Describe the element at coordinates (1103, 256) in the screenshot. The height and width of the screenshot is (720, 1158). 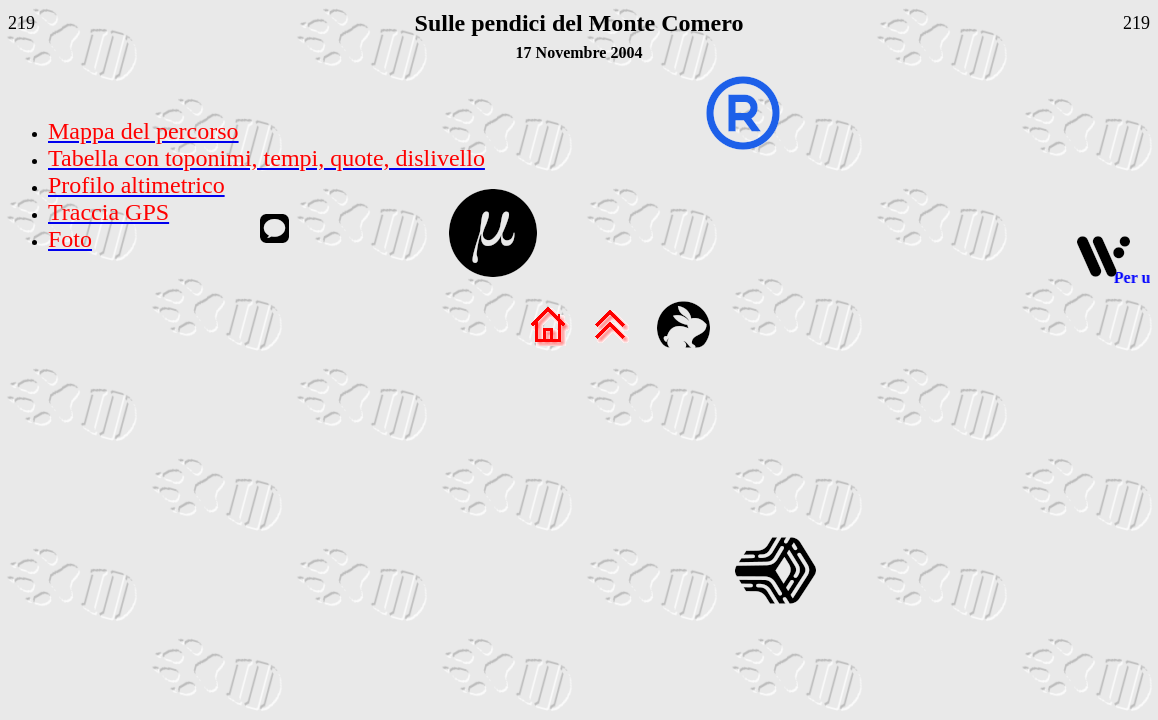
I see `open Wear OS companion app` at that location.